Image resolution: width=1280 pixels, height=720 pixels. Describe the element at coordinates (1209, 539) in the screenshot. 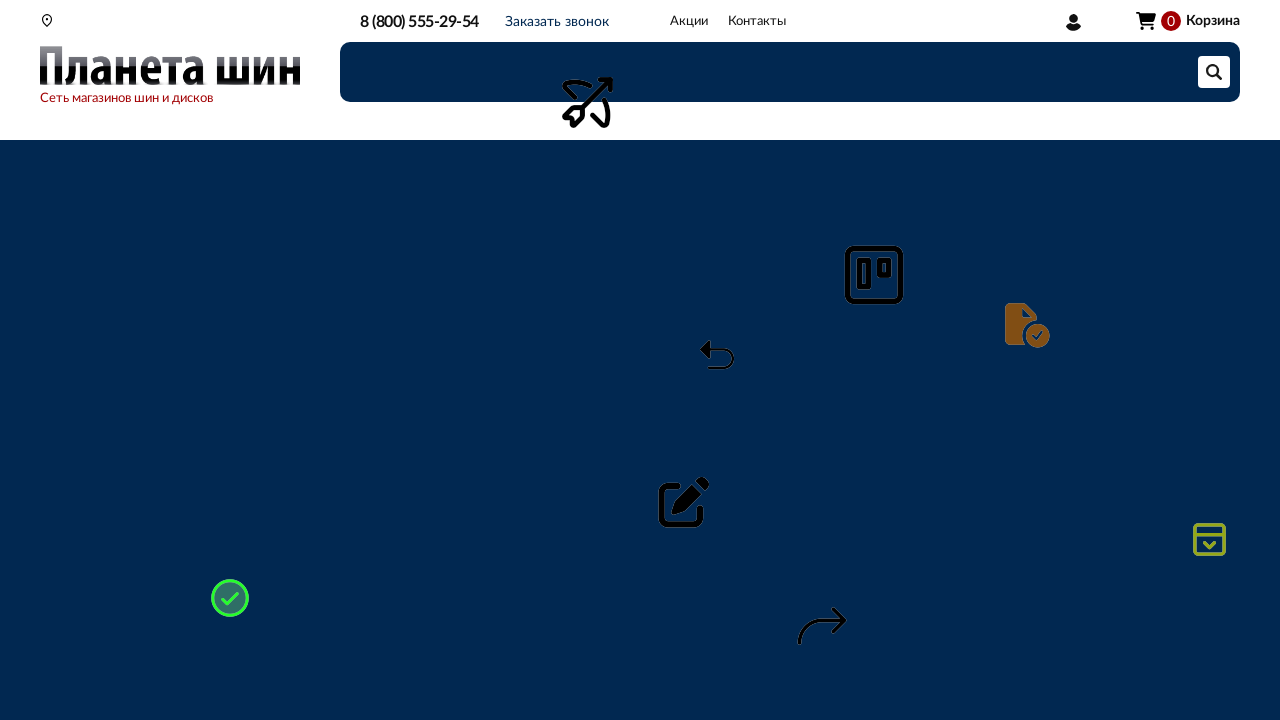

I see `collapse the top panel` at that location.